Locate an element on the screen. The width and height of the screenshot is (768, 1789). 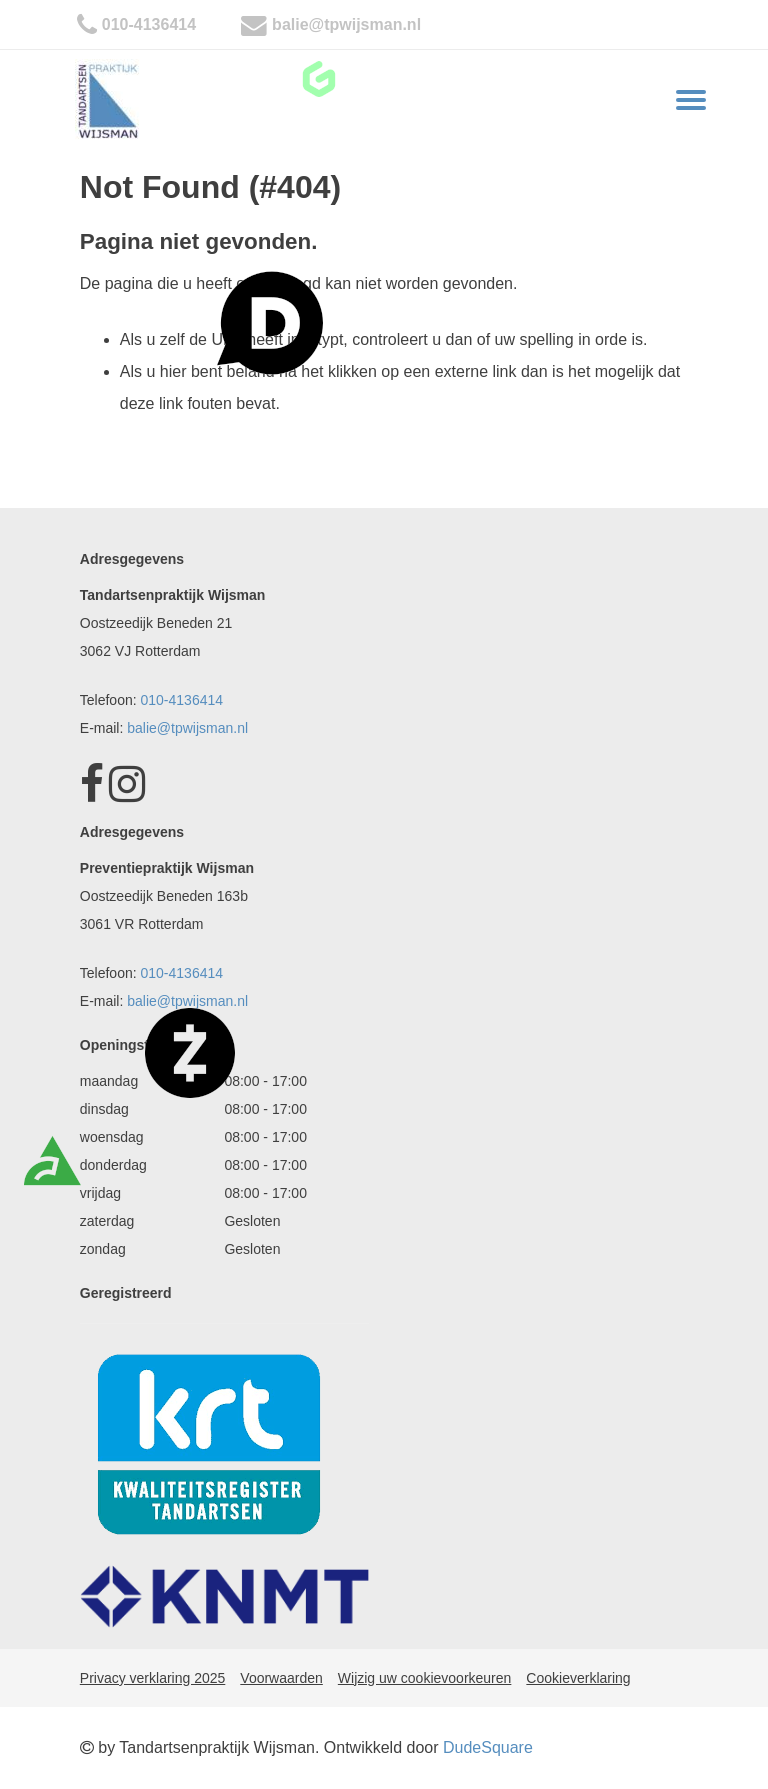
open gitpod cloud development environment is located at coordinates (319, 79).